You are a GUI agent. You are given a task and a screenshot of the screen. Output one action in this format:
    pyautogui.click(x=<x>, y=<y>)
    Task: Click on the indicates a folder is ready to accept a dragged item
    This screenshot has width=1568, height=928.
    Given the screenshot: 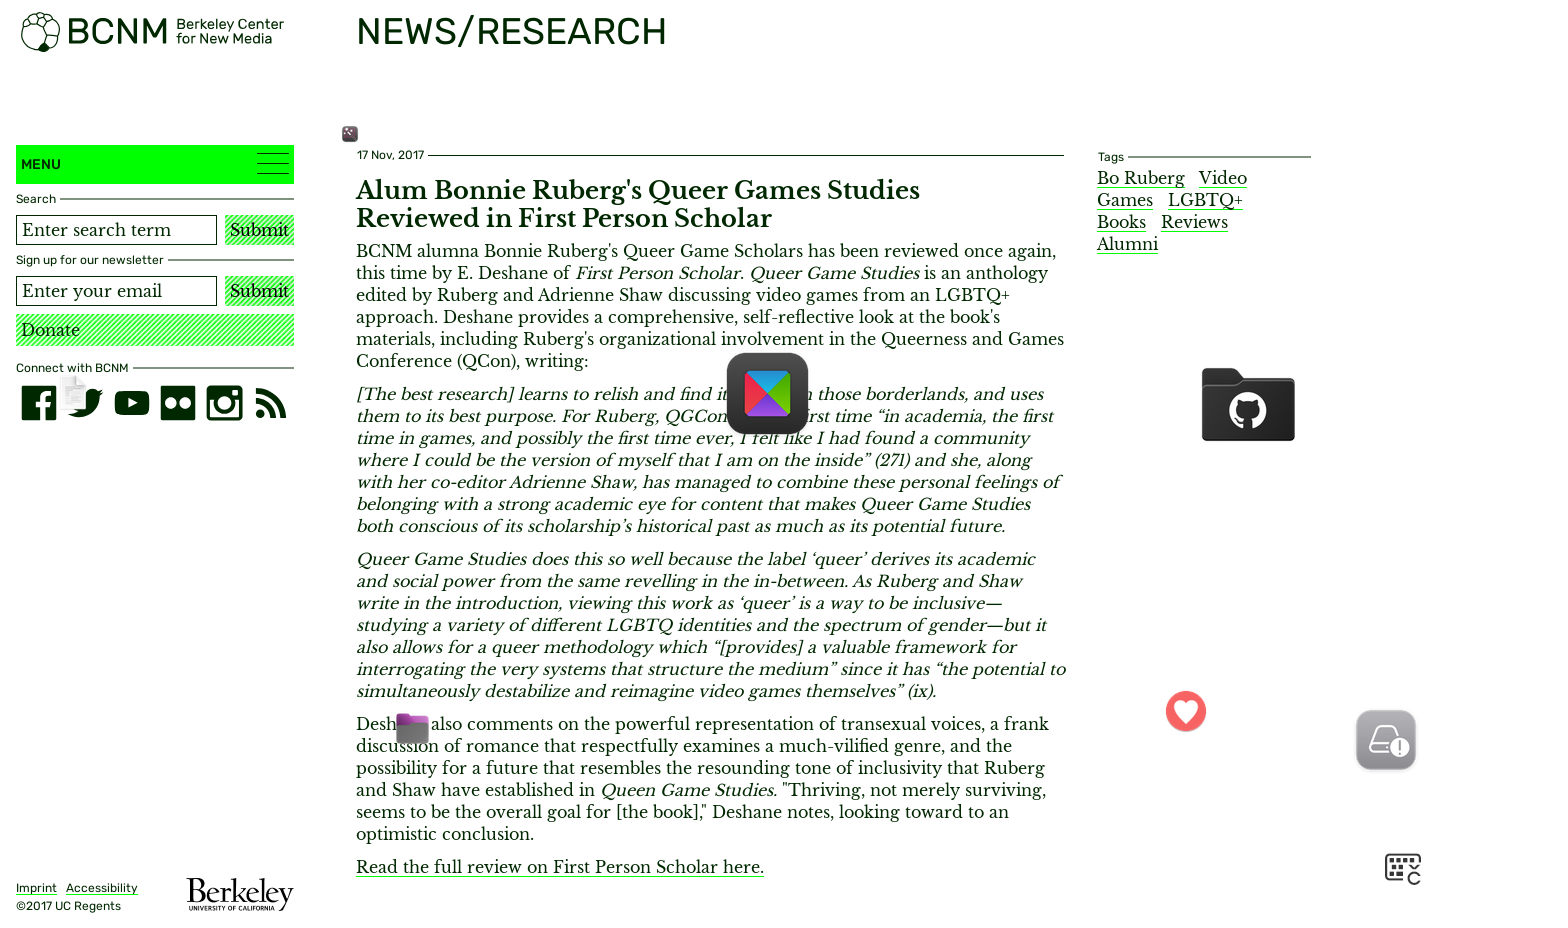 What is the action you would take?
    pyautogui.click(x=412, y=728)
    